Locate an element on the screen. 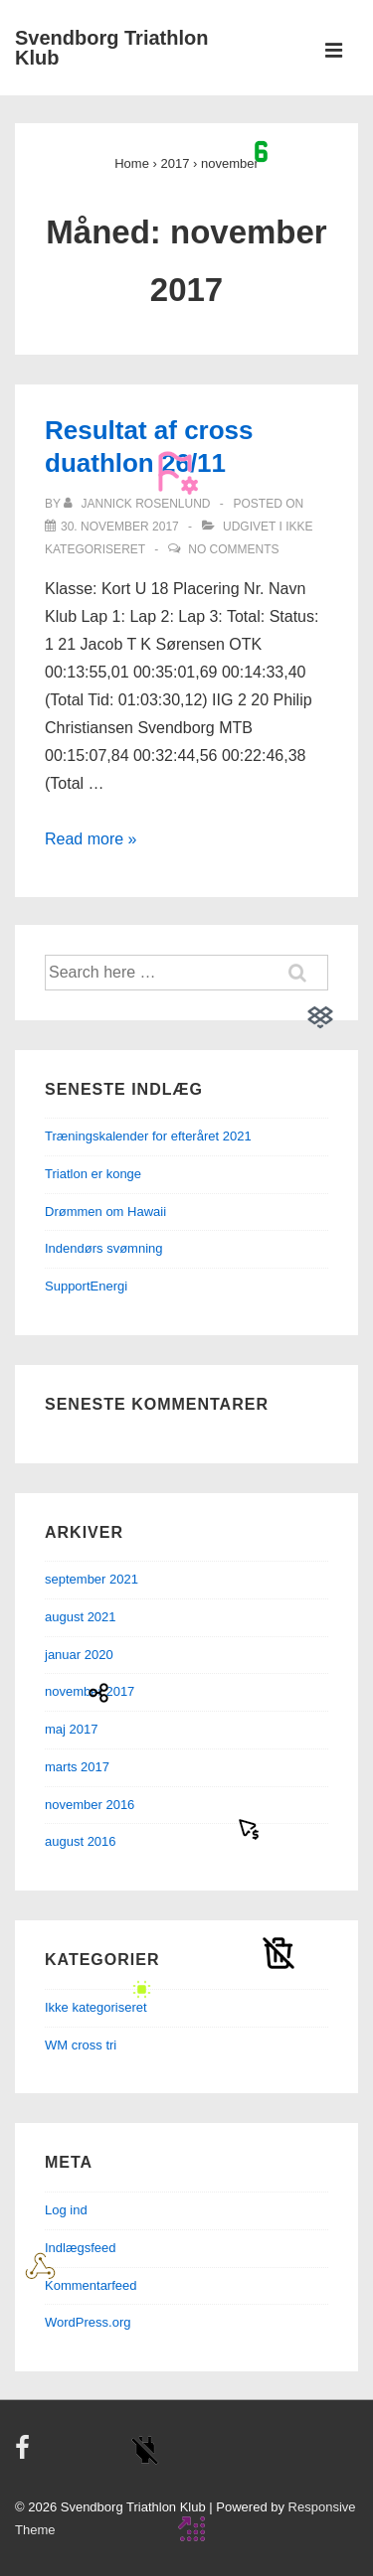 Image resolution: width=373 pixels, height=2576 pixels. pay-per-click advertising or cost tracking is located at coordinates (248, 1828).